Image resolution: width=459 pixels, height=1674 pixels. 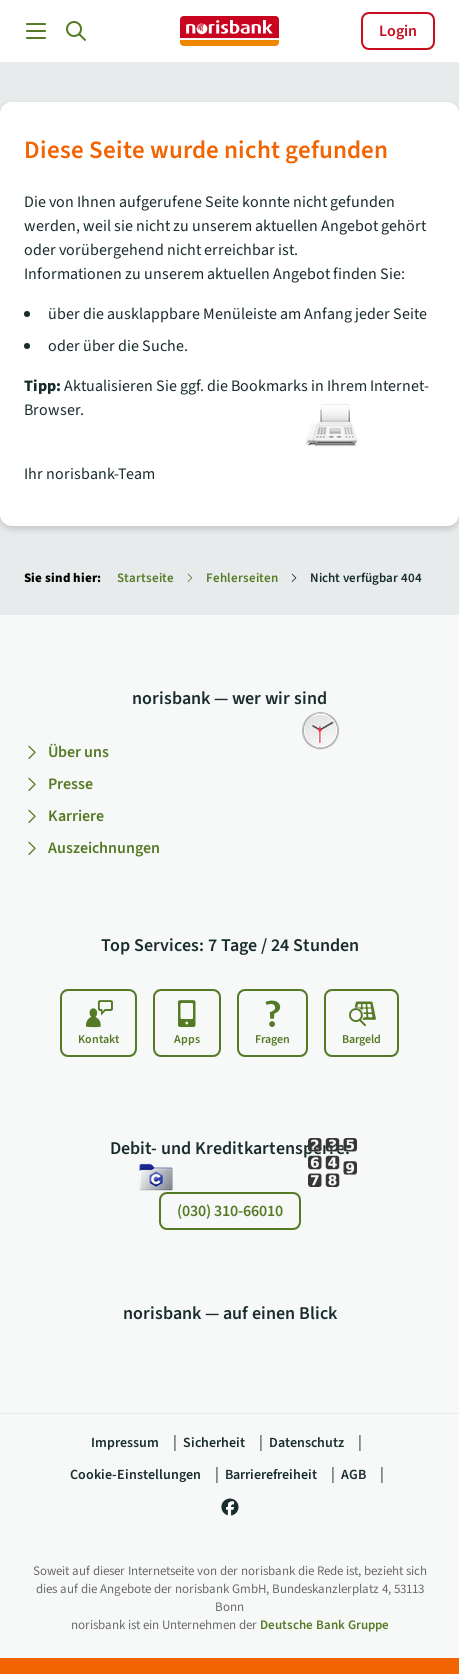 I want to click on launch taquin sliding puzzle game, so click(x=332, y=1162).